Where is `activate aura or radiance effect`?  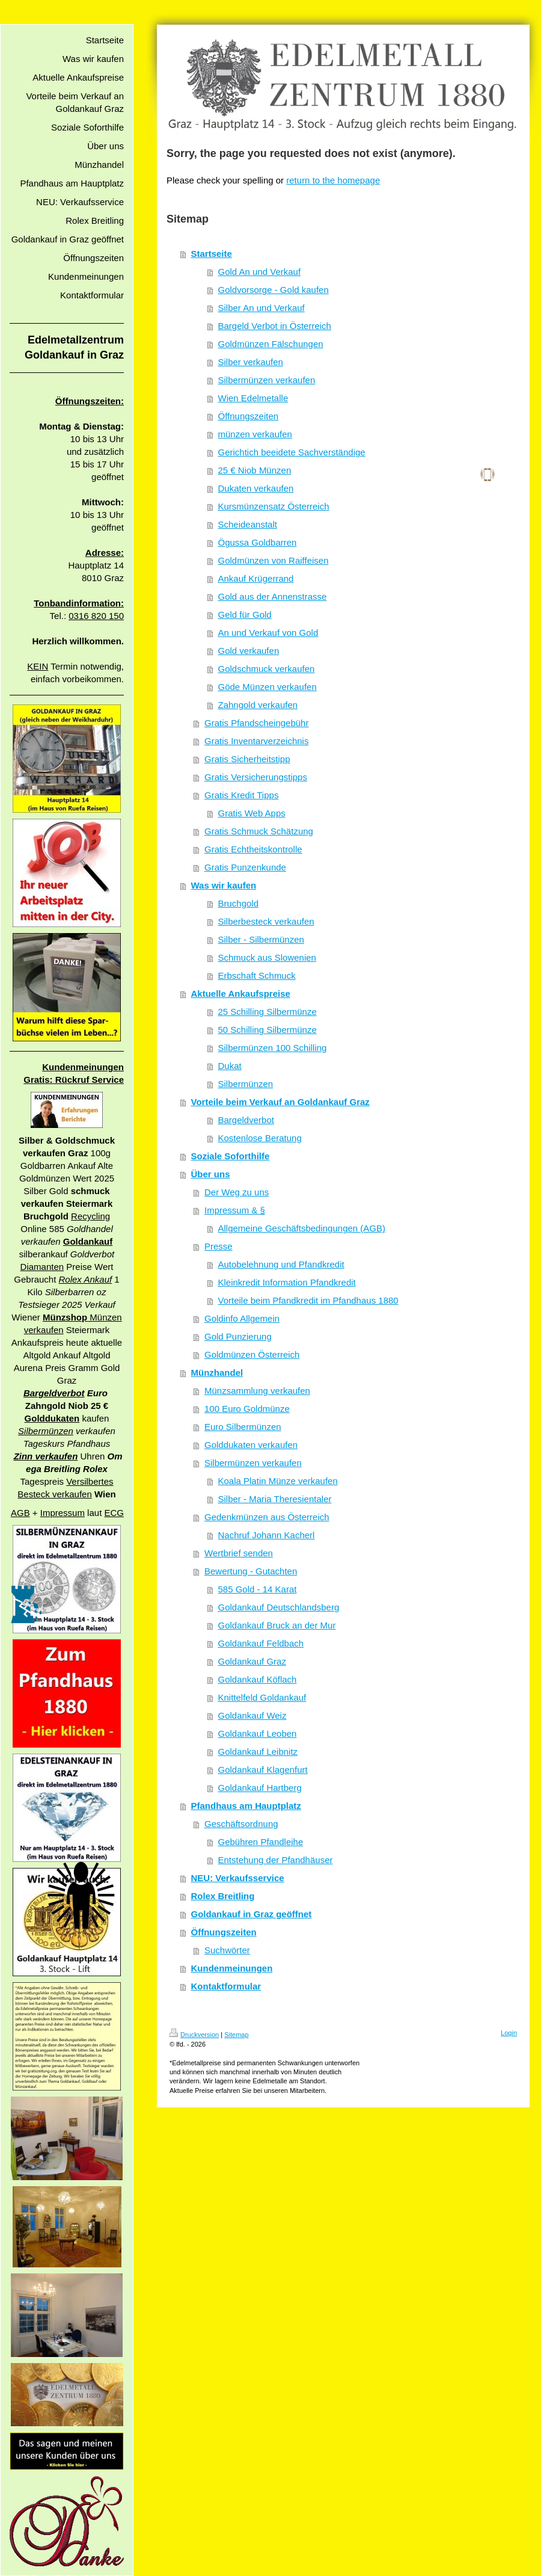
activate aura or radiance effect is located at coordinates (80, 1895).